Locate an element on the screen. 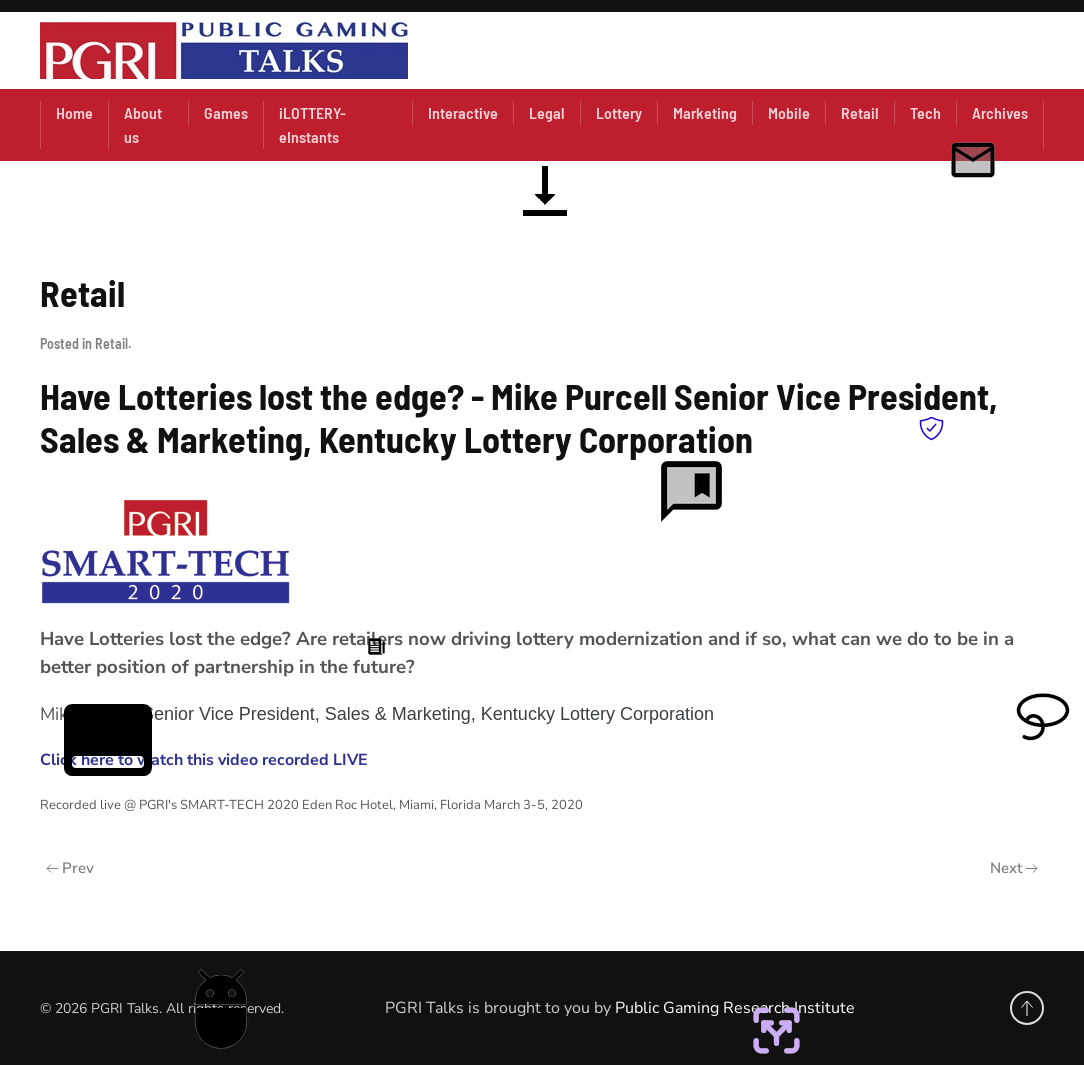  add a call-to-action overlay to video content is located at coordinates (108, 740).